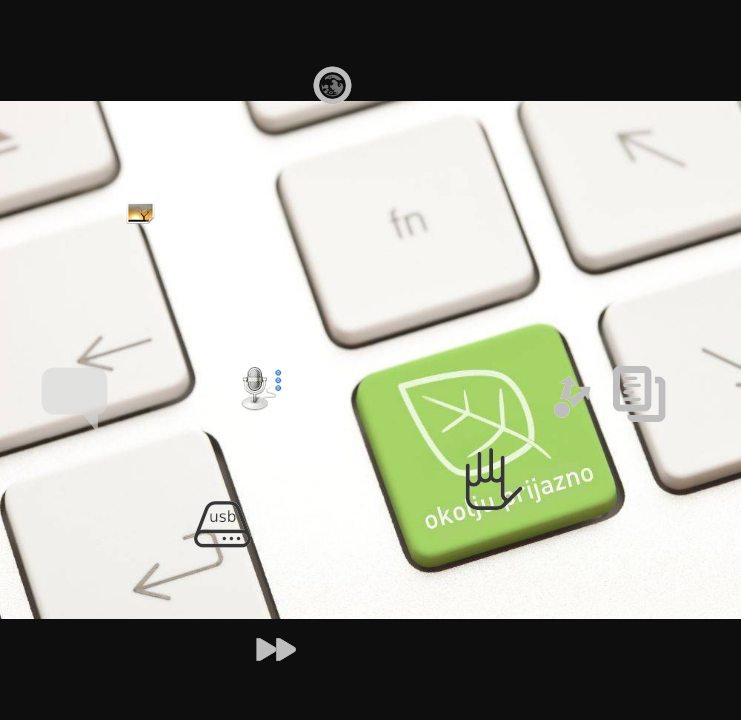 The image size is (741, 720). Describe the element at coordinates (332, 85) in the screenshot. I see `indicates clear weather conditions at night` at that location.